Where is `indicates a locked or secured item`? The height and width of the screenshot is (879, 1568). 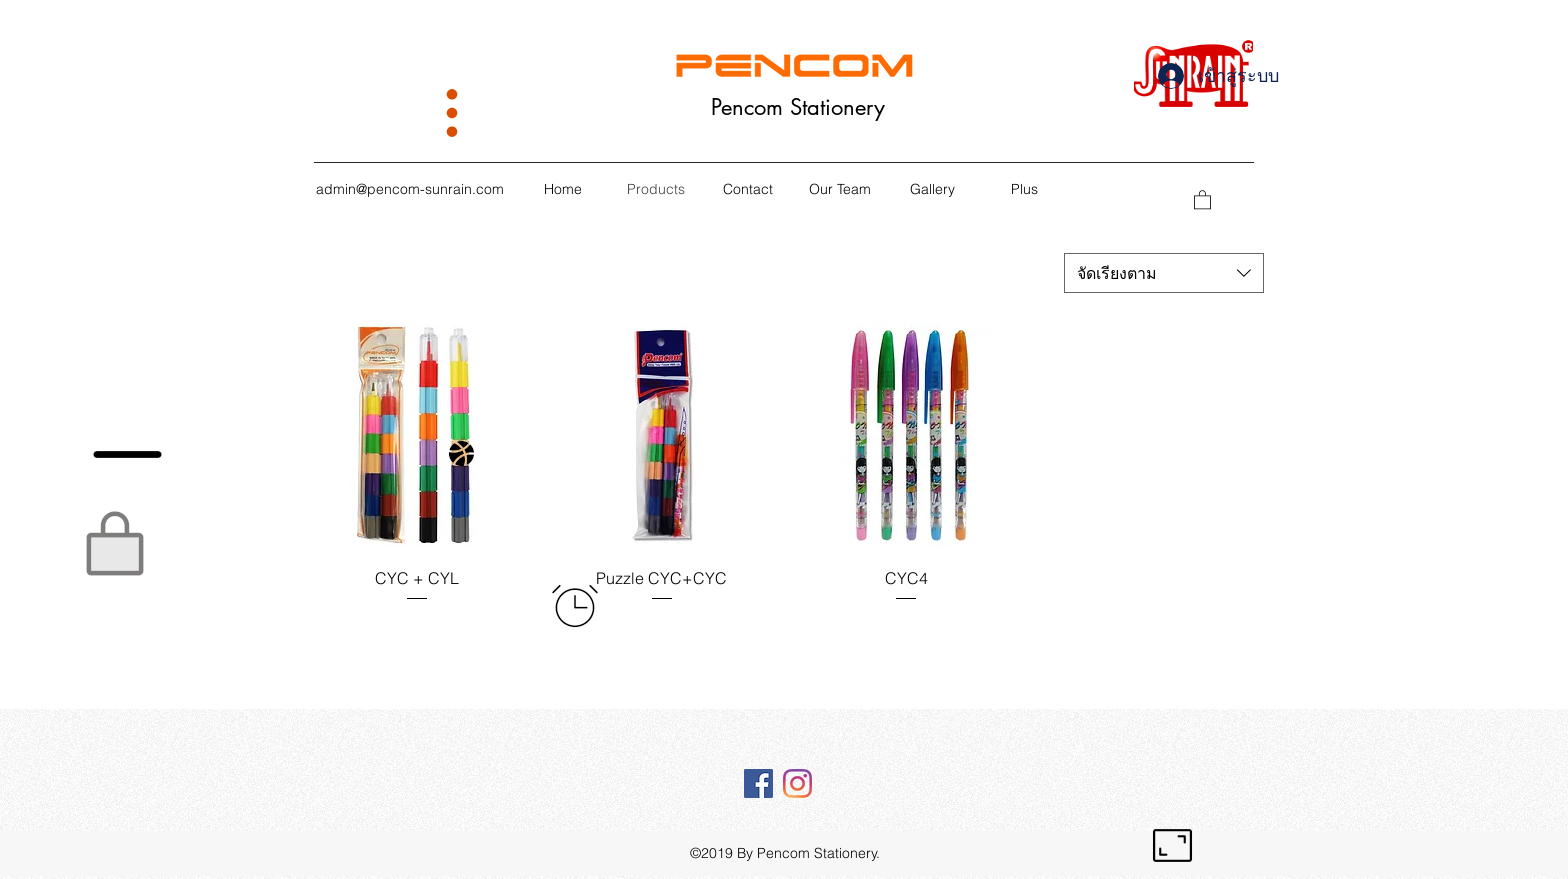 indicates a locked or secured item is located at coordinates (115, 547).